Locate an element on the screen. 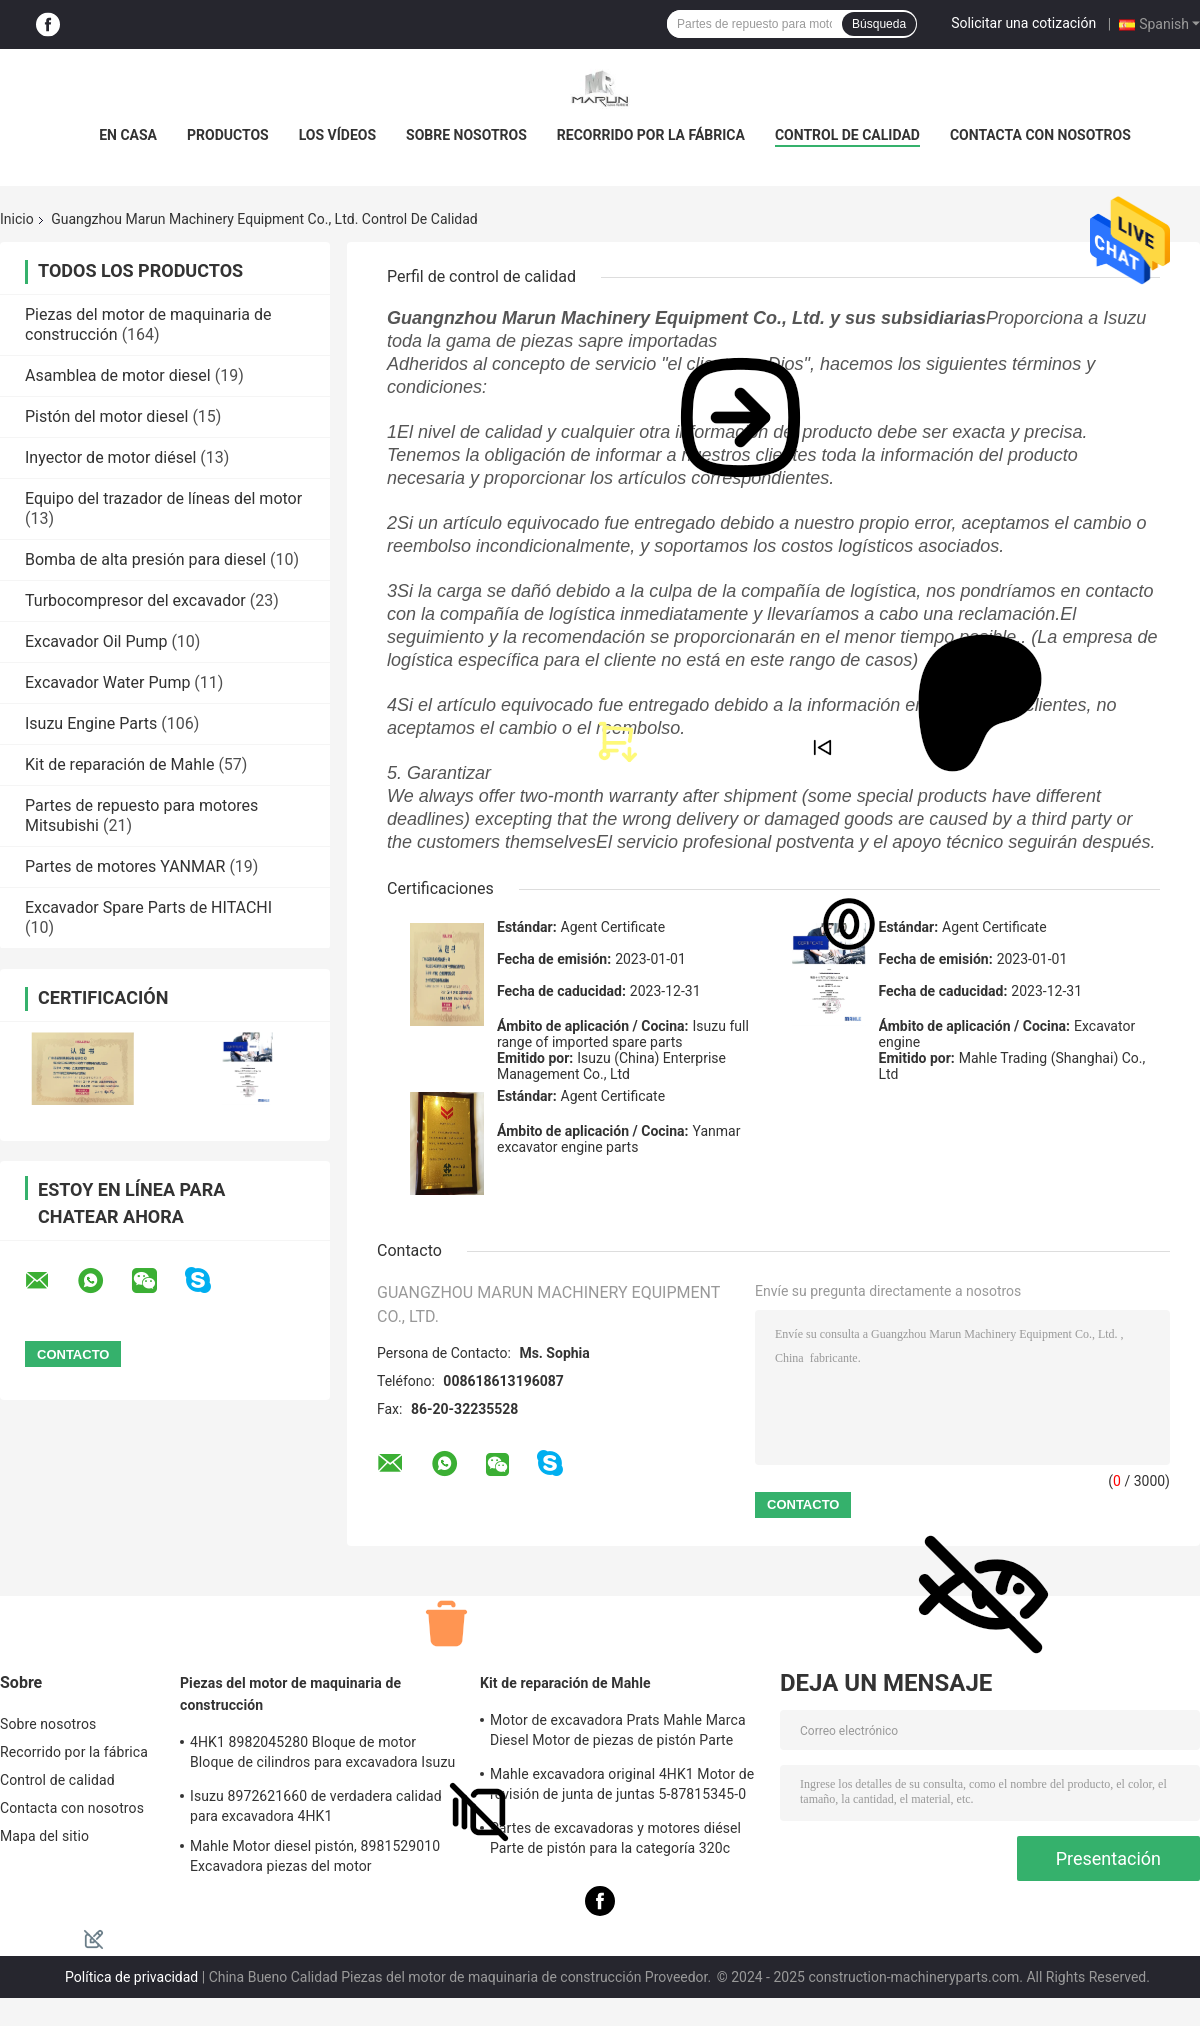 This screenshot has height=2026, width=1200. delete selected item is located at coordinates (446, 1623).